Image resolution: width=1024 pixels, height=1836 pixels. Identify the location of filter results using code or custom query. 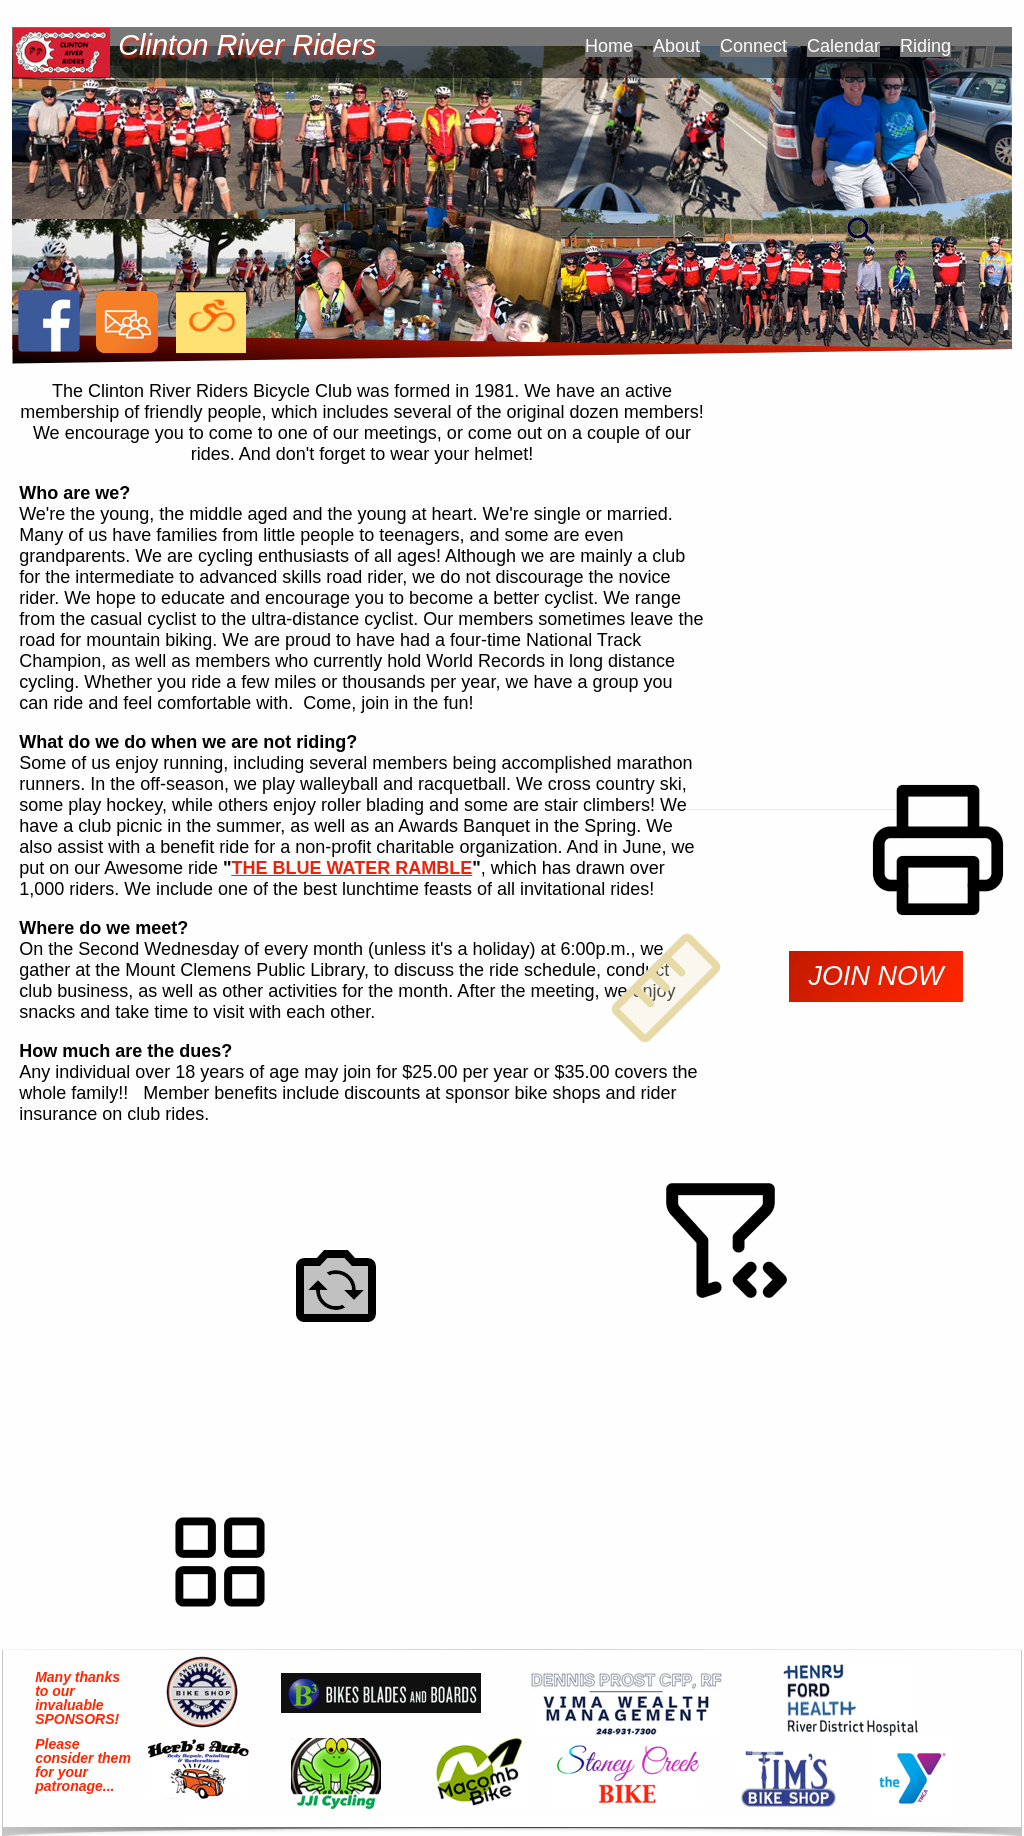
(720, 1237).